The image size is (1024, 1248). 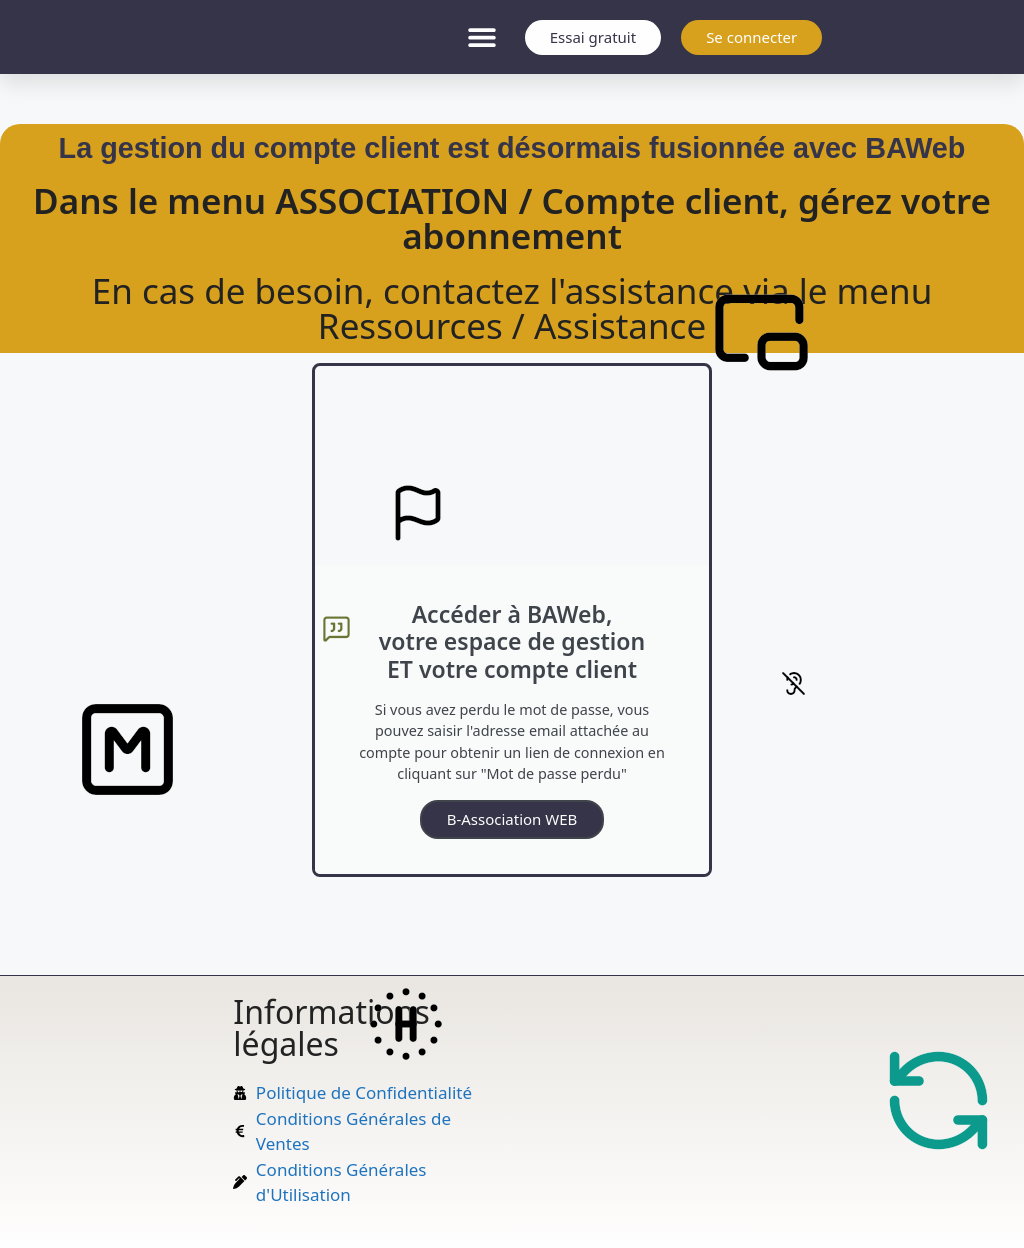 I want to click on toggle medium size or format option, so click(x=127, y=749).